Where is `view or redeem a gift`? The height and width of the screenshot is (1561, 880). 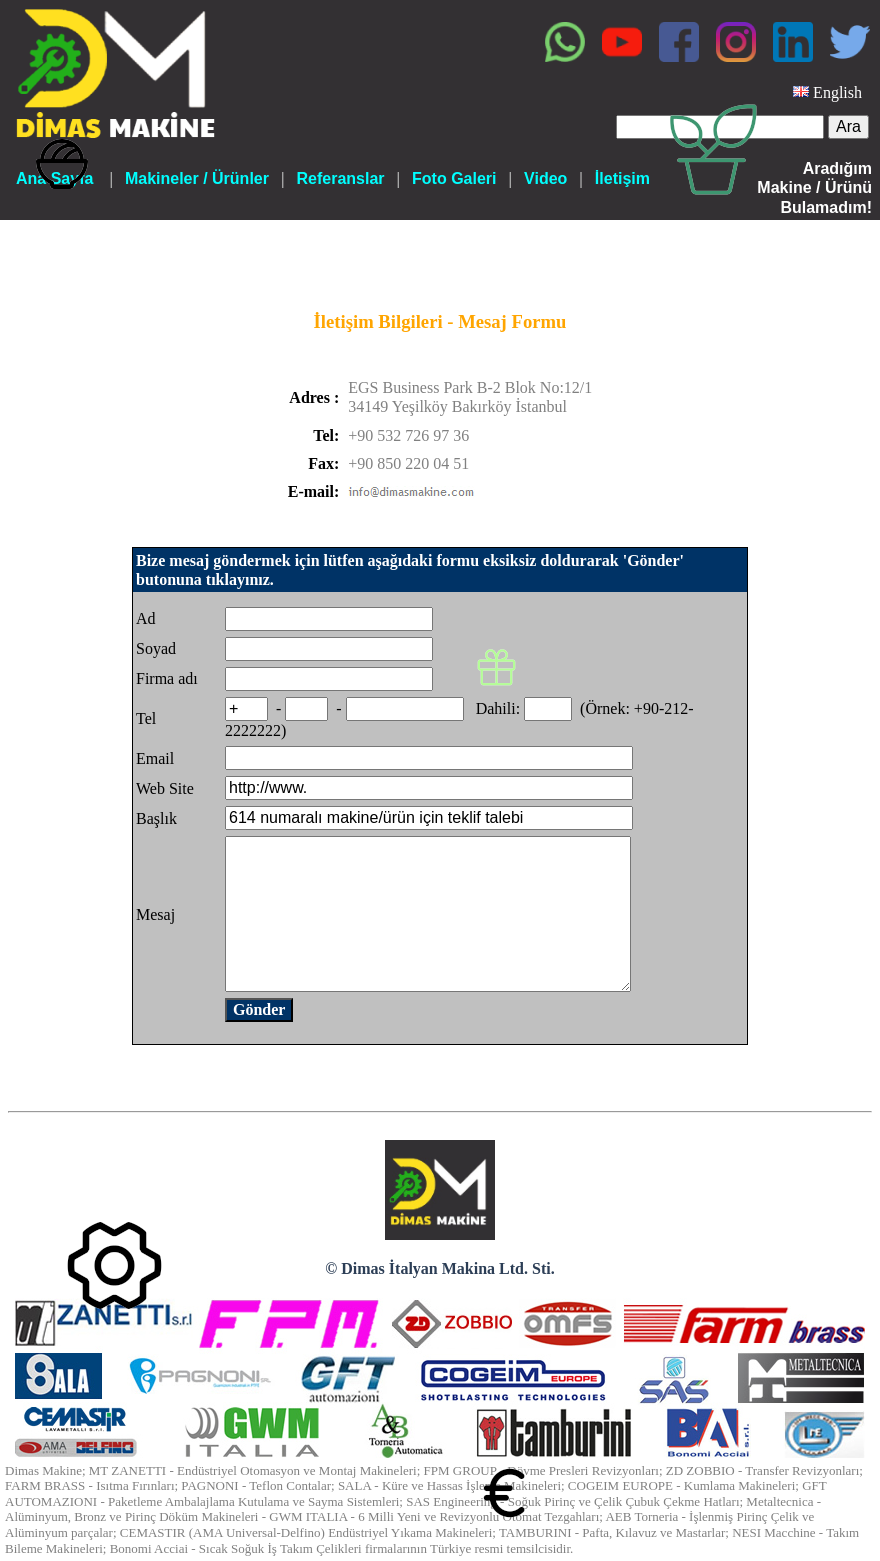 view or redeem a gift is located at coordinates (496, 669).